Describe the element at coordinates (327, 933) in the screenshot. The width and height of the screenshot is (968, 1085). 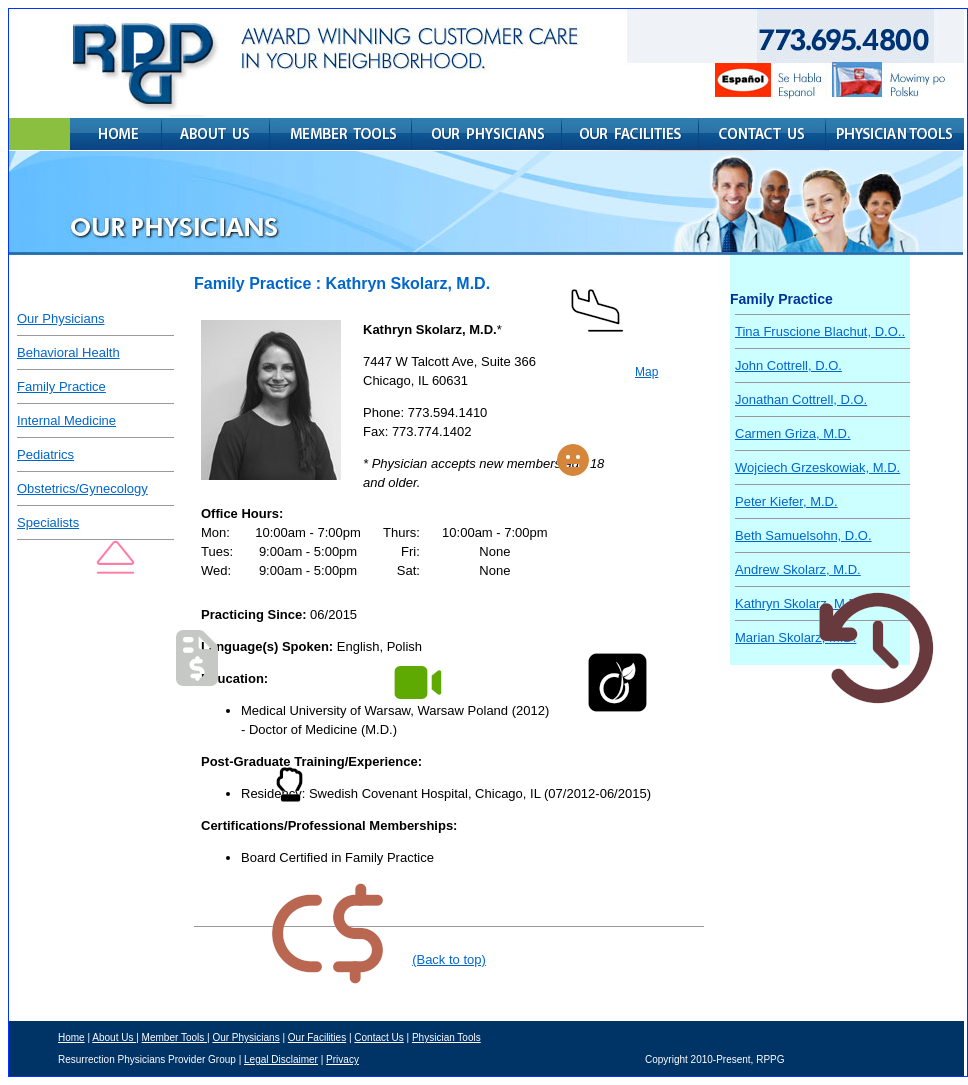
I see `indicates canadian dollar currency` at that location.